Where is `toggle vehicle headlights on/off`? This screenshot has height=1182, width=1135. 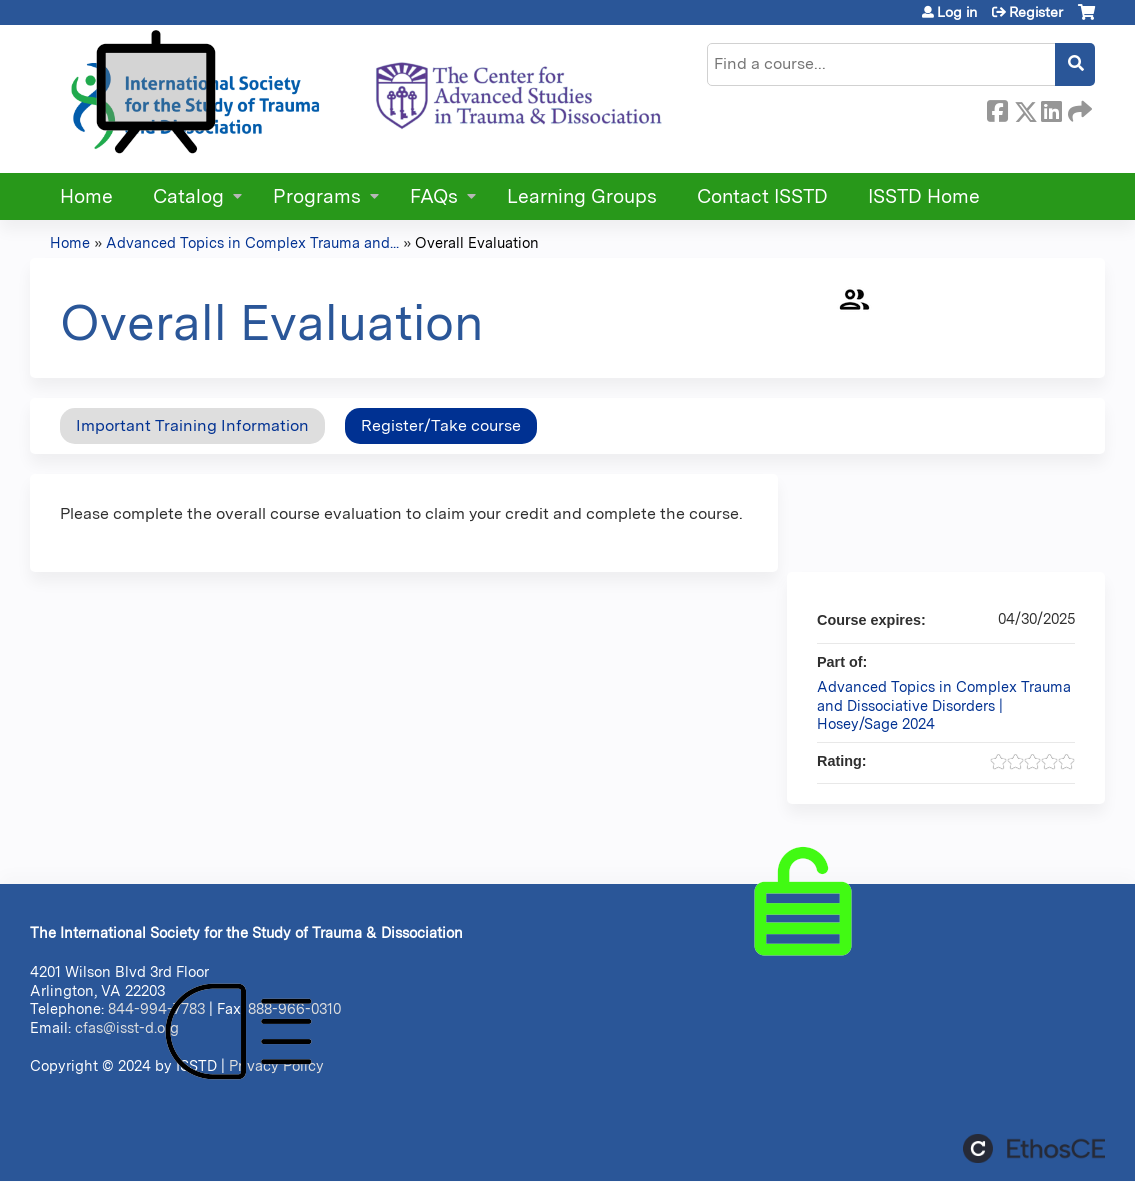
toggle vehicle headlights on/off is located at coordinates (238, 1031).